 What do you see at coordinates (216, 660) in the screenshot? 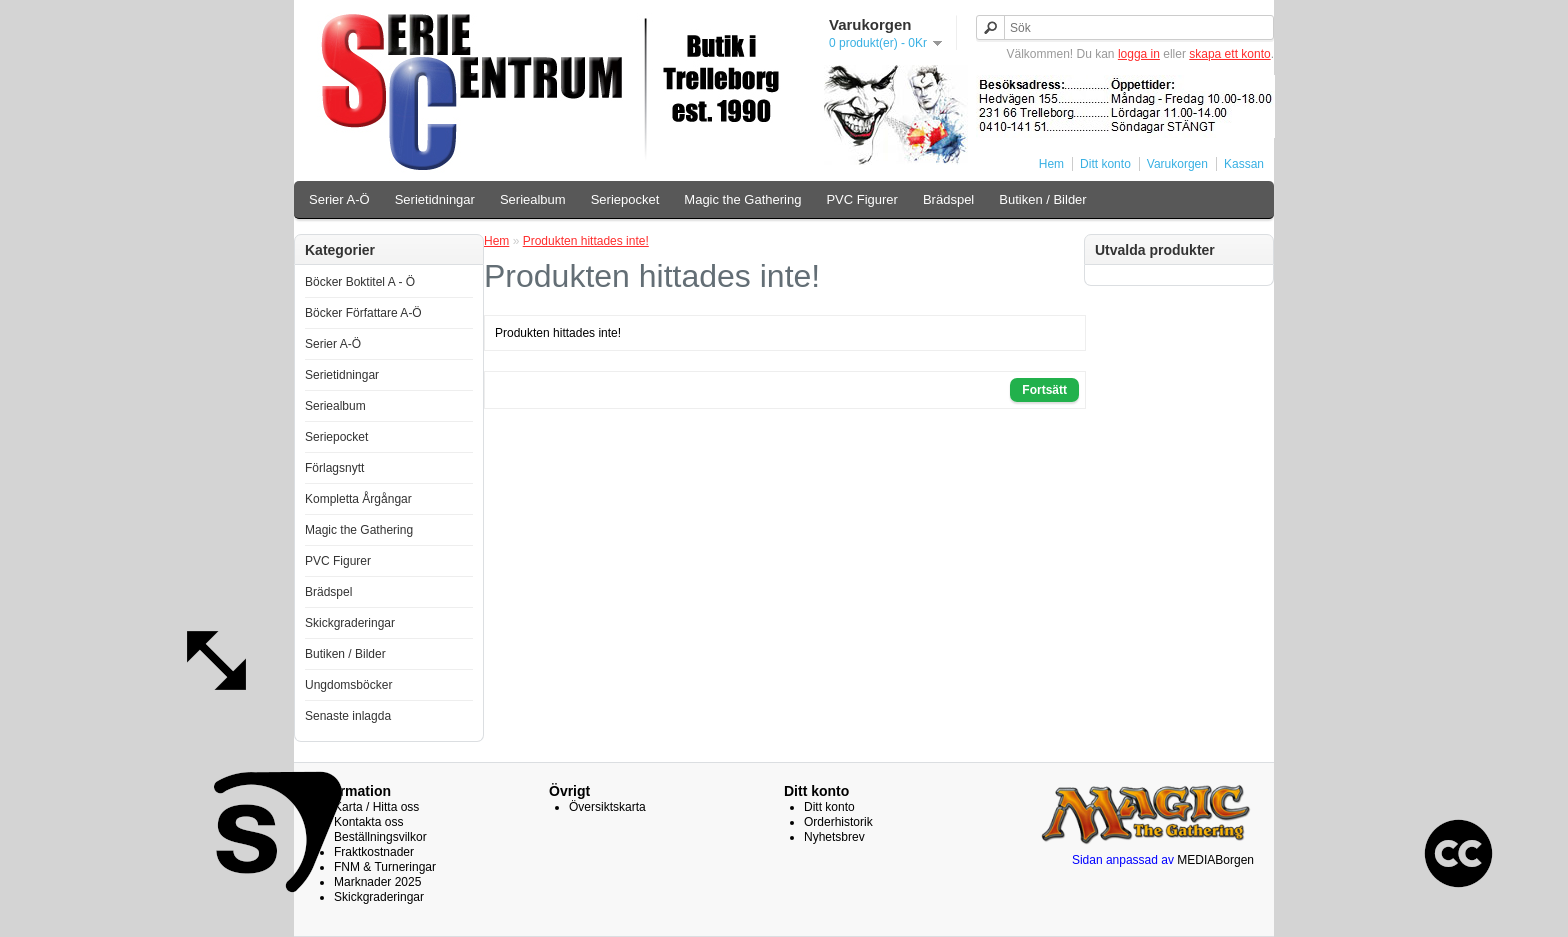
I see `expand content diagonally` at bounding box center [216, 660].